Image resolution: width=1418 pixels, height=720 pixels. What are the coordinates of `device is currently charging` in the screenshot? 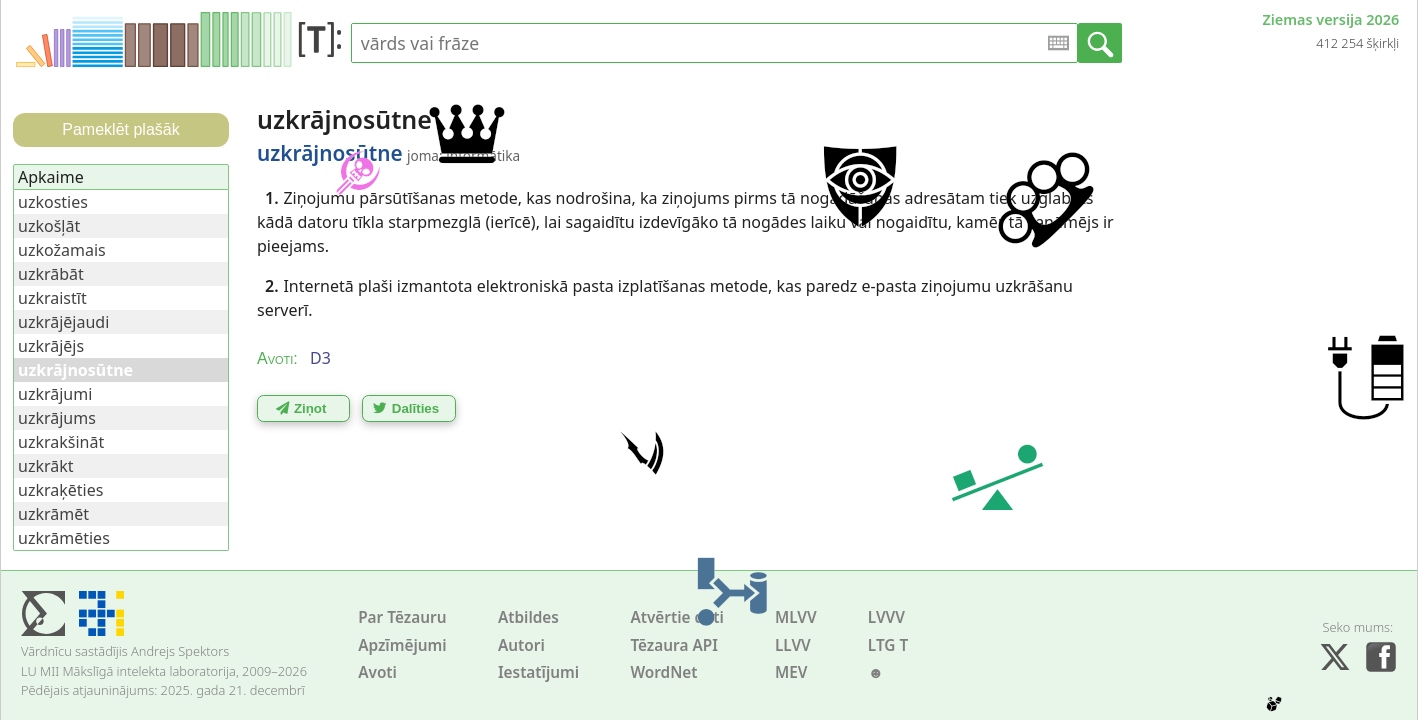 It's located at (1367, 378).